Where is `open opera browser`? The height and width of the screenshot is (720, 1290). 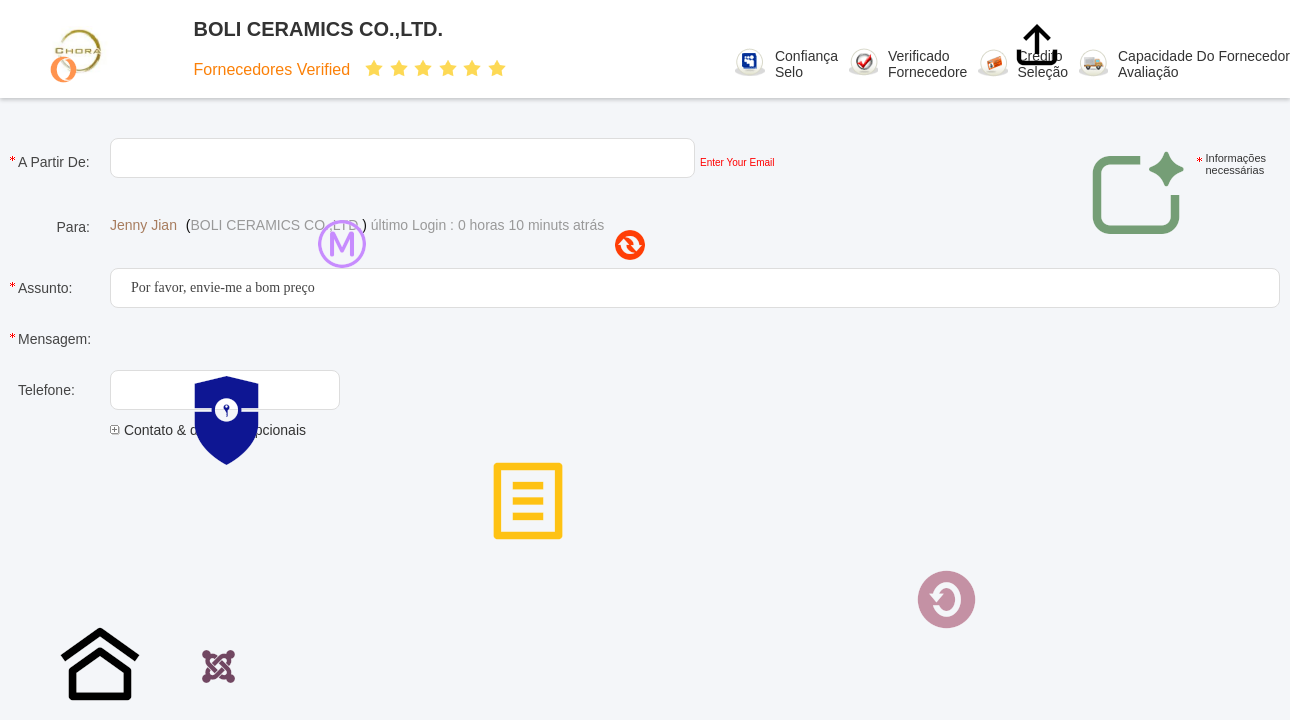
open opera browser is located at coordinates (63, 69).